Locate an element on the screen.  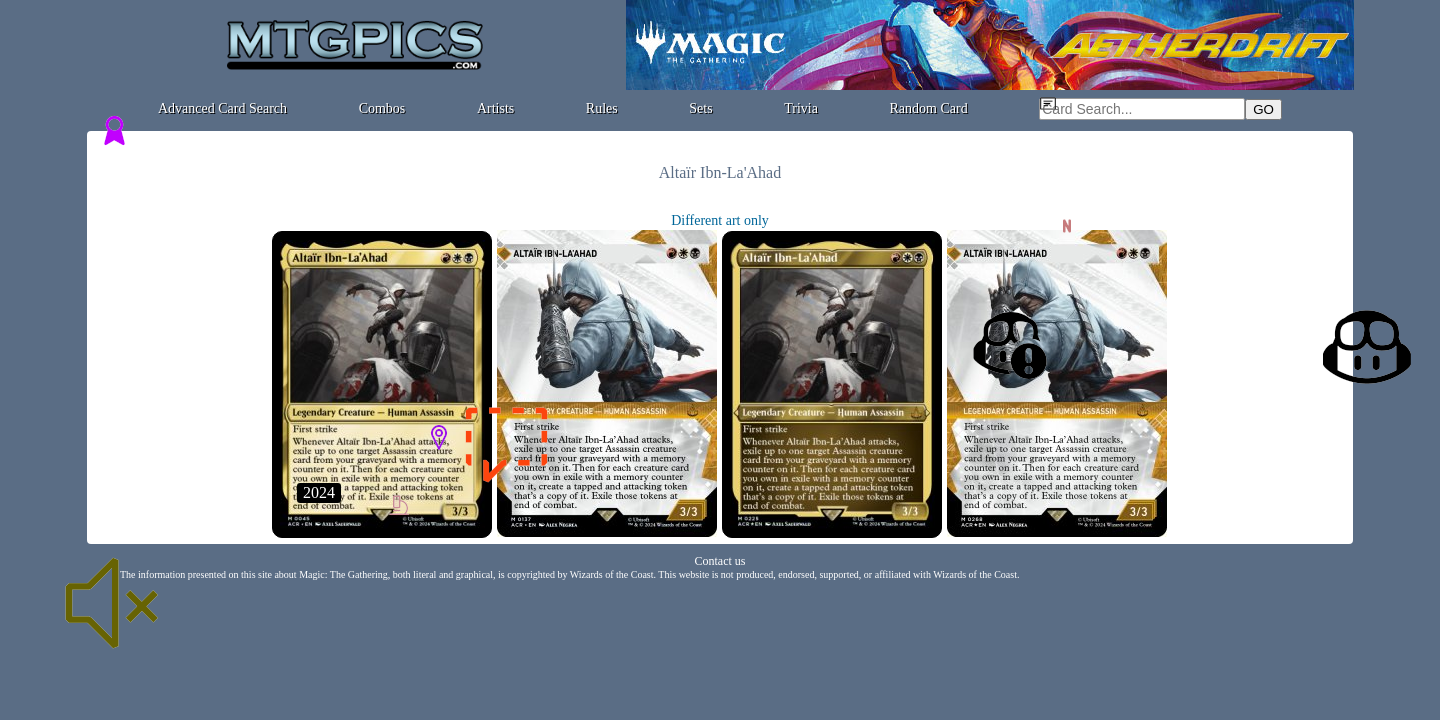
indicates an item starting with the letter n is located at coordinates (1067, 226).